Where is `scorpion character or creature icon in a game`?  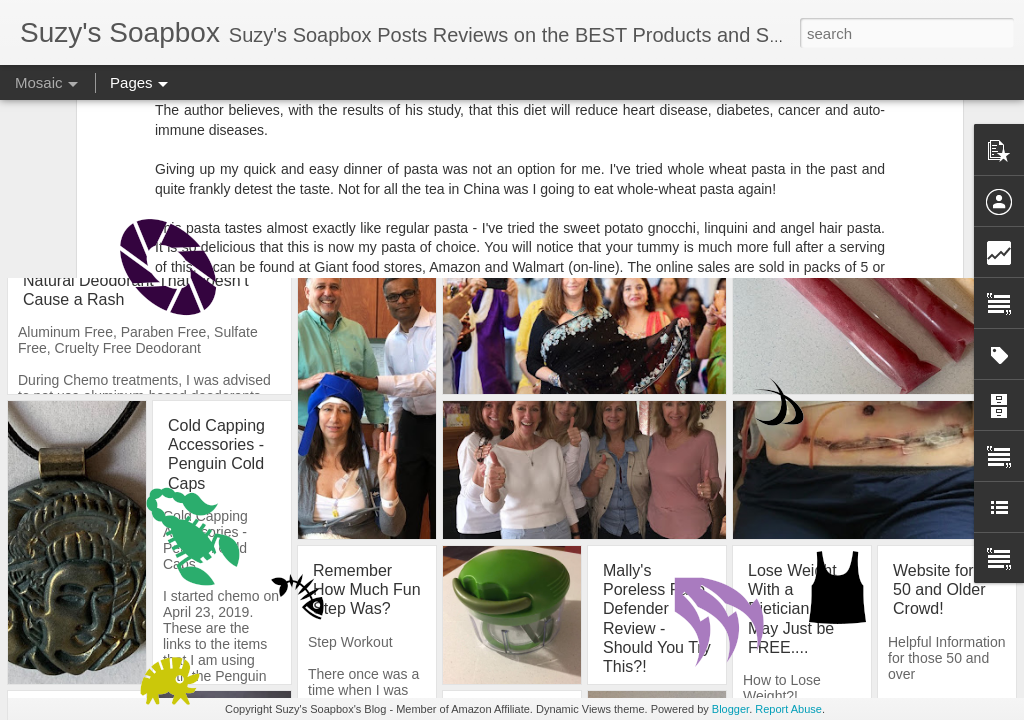 scorpion character or creature icon in a game is located at coordinates (194, 536).